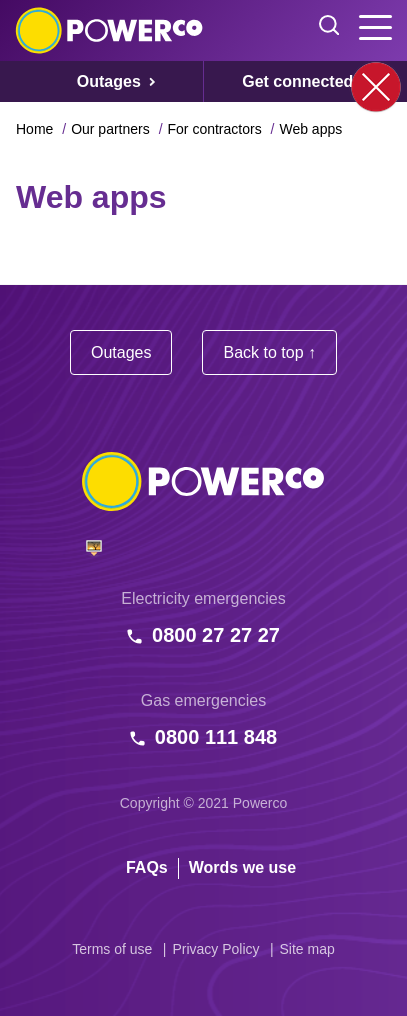 This screenshot has height=1016, width=407. What do you see at coordinates (94, 548) in the screenshot?
I see `insert an image into the document` at bounding box center [94, 548].